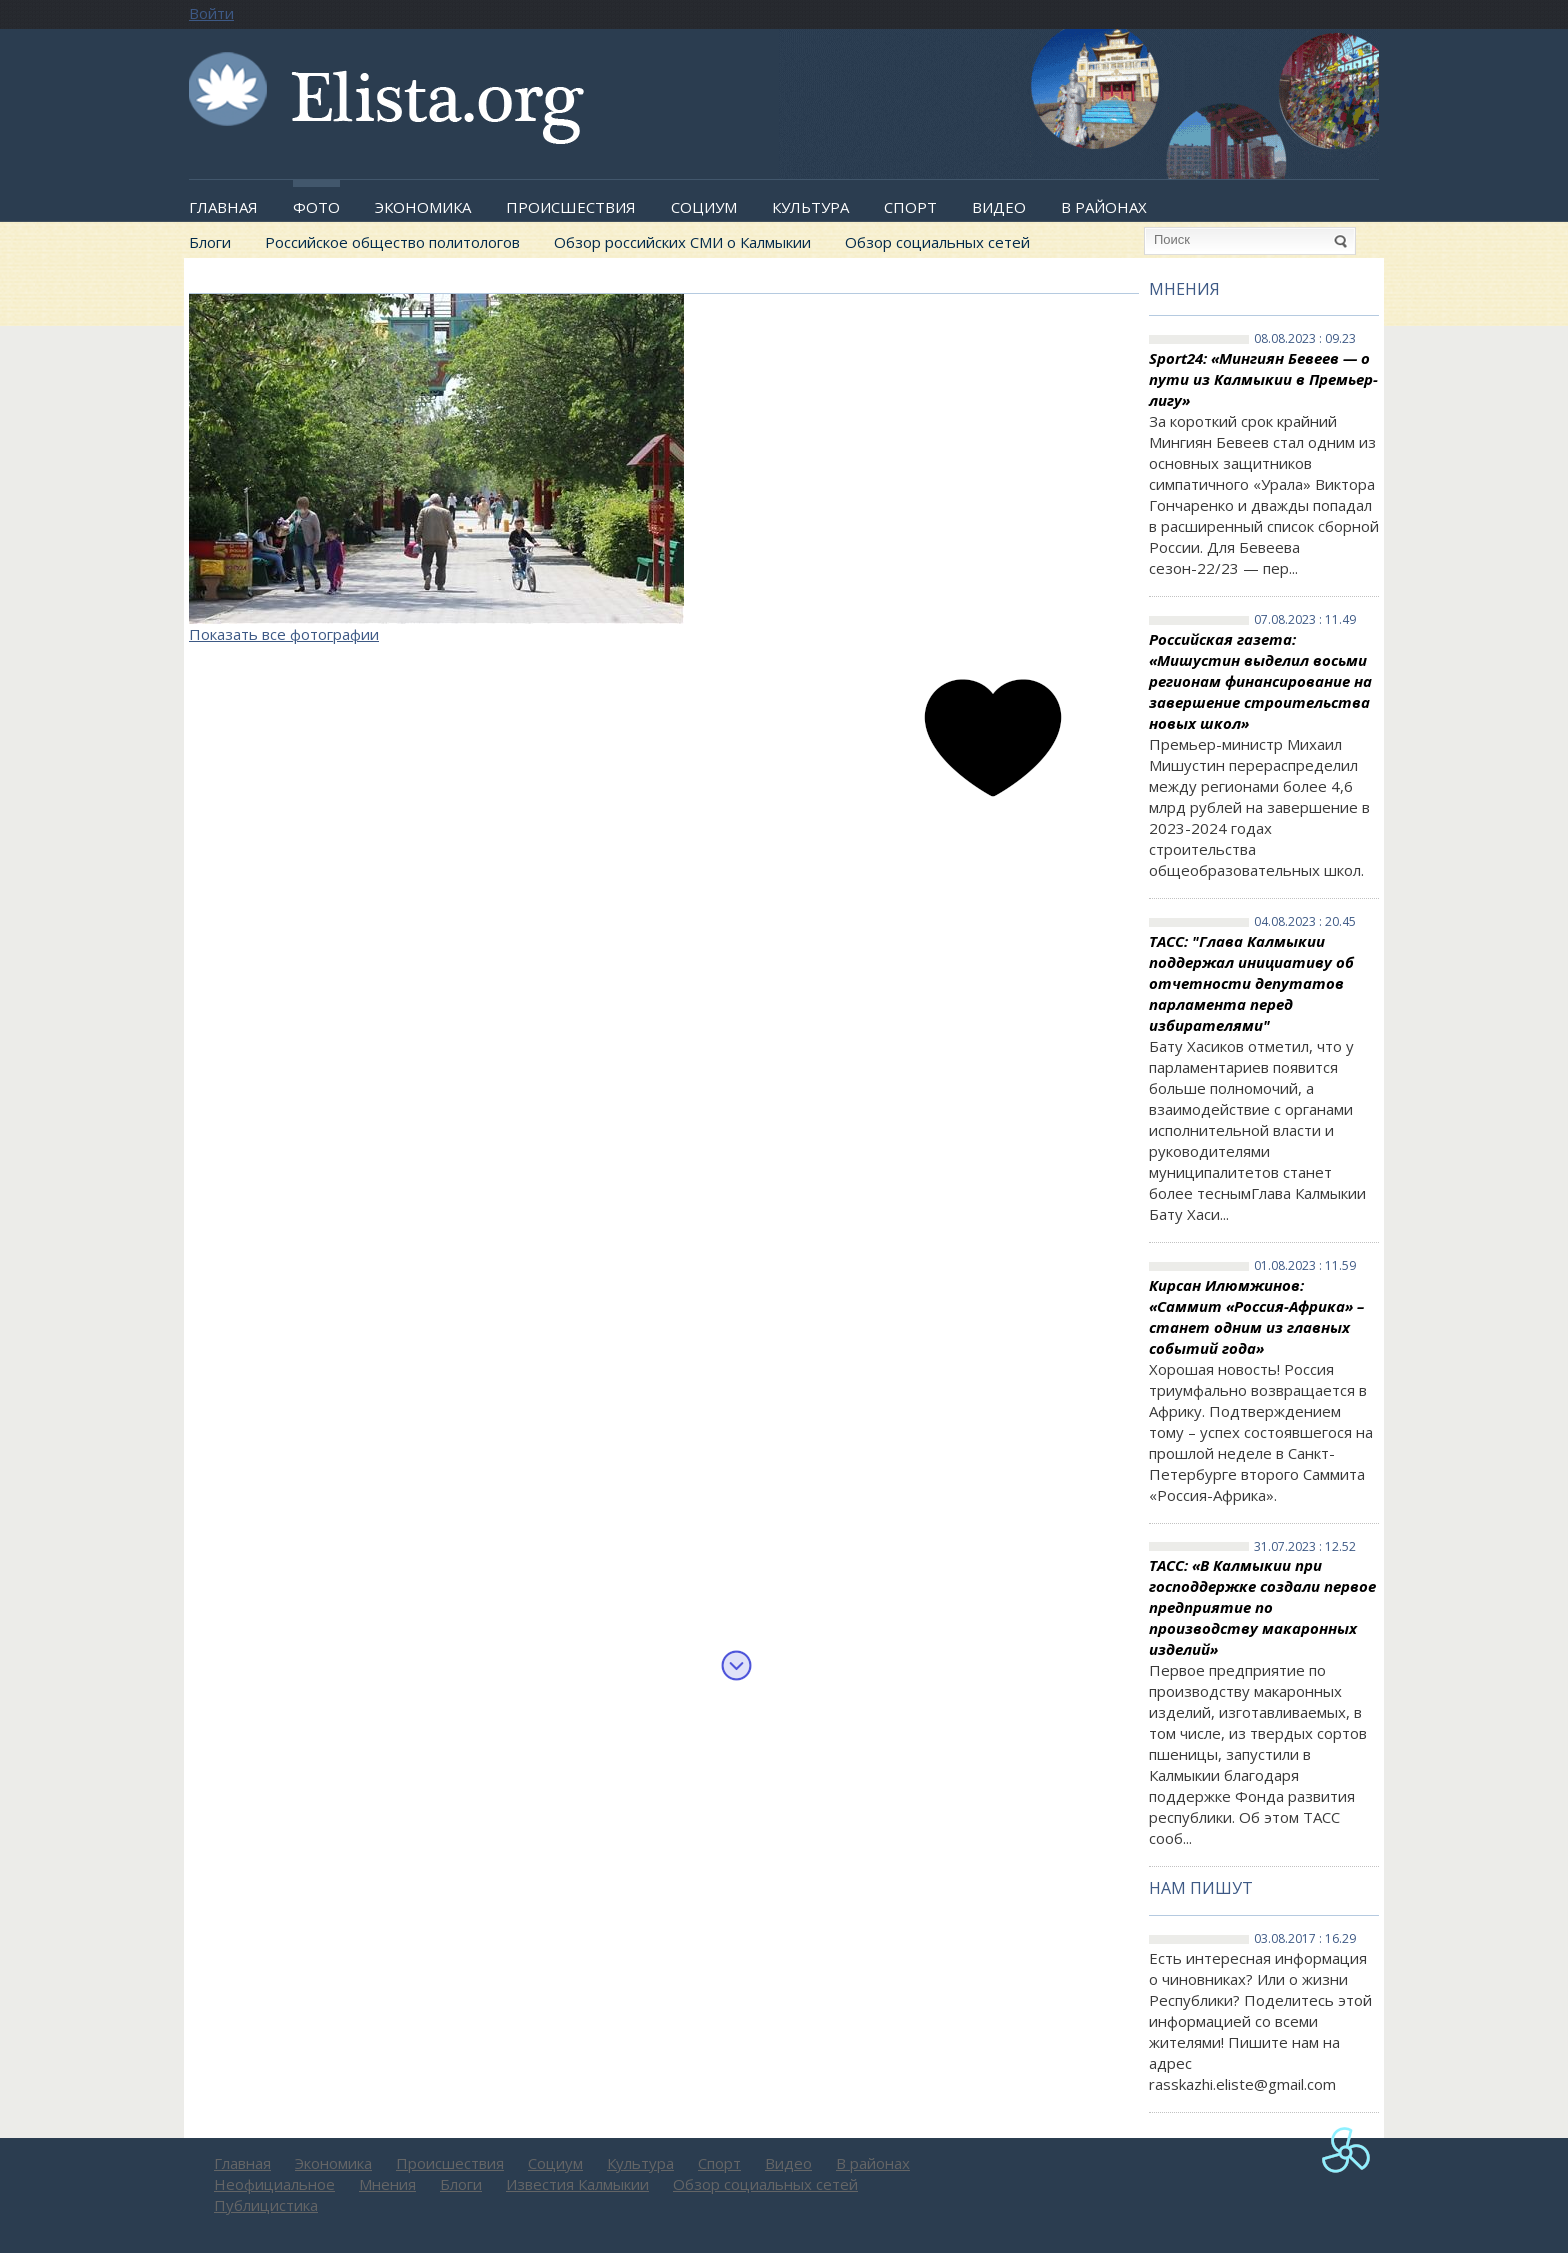  Describe the element at coordinates (993, 733) in the screenshot. I see `add to favorites` at that location.